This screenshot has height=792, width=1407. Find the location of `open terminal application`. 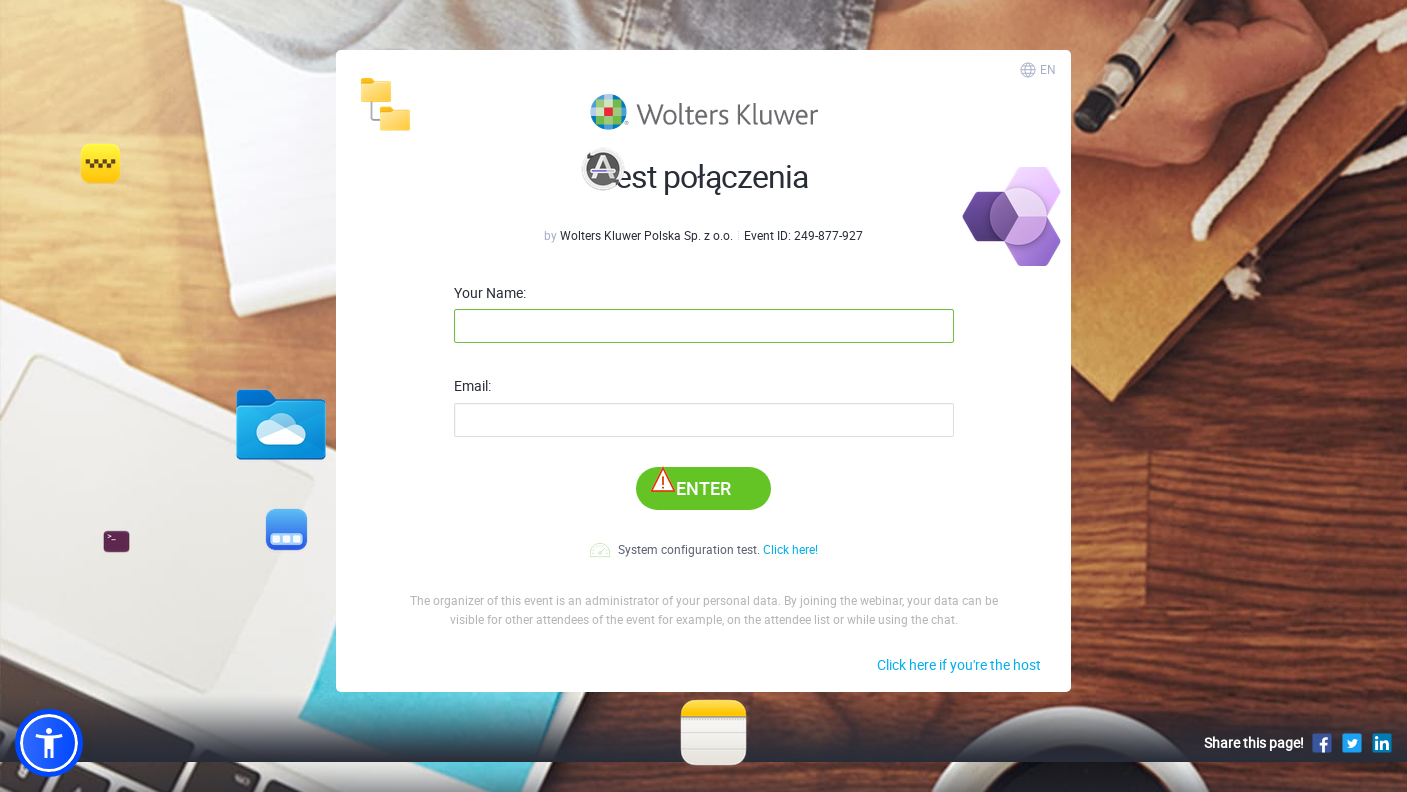

open terminal application is located at coordinates (116, 541).